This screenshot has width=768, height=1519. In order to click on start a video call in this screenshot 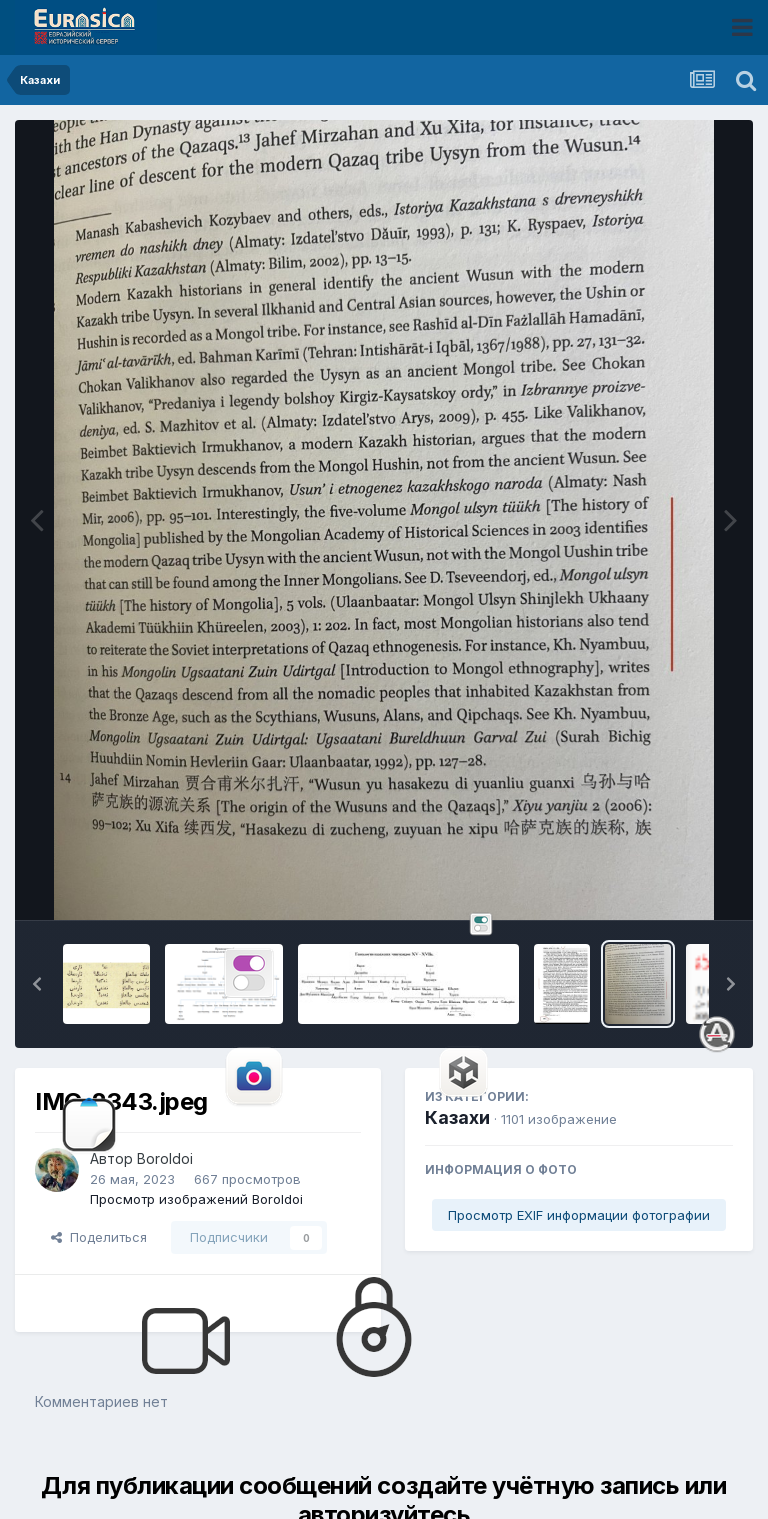, I will do `click(186, 1341)`.